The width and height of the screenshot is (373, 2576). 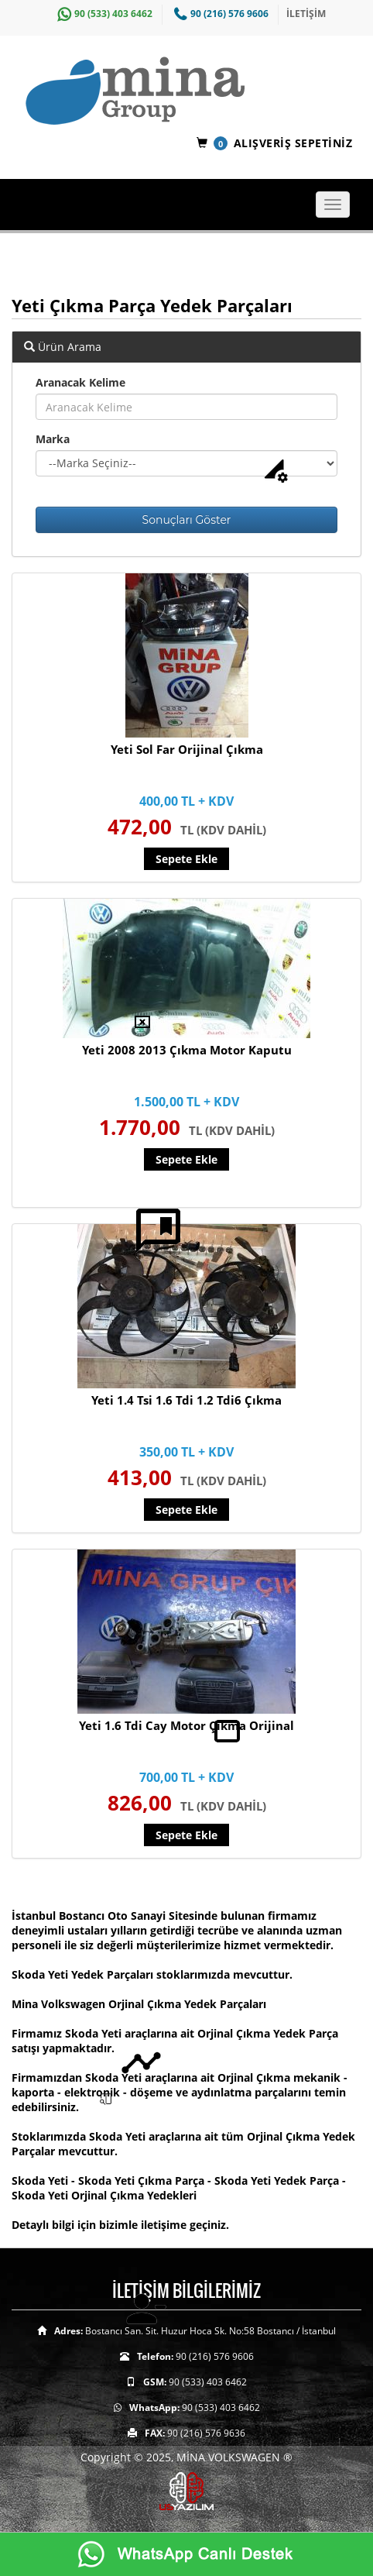 What do you see at coordinates (158, 1230) in the screenshot?
I see `access saved comments or messages` at bounding box center [158, 1230].